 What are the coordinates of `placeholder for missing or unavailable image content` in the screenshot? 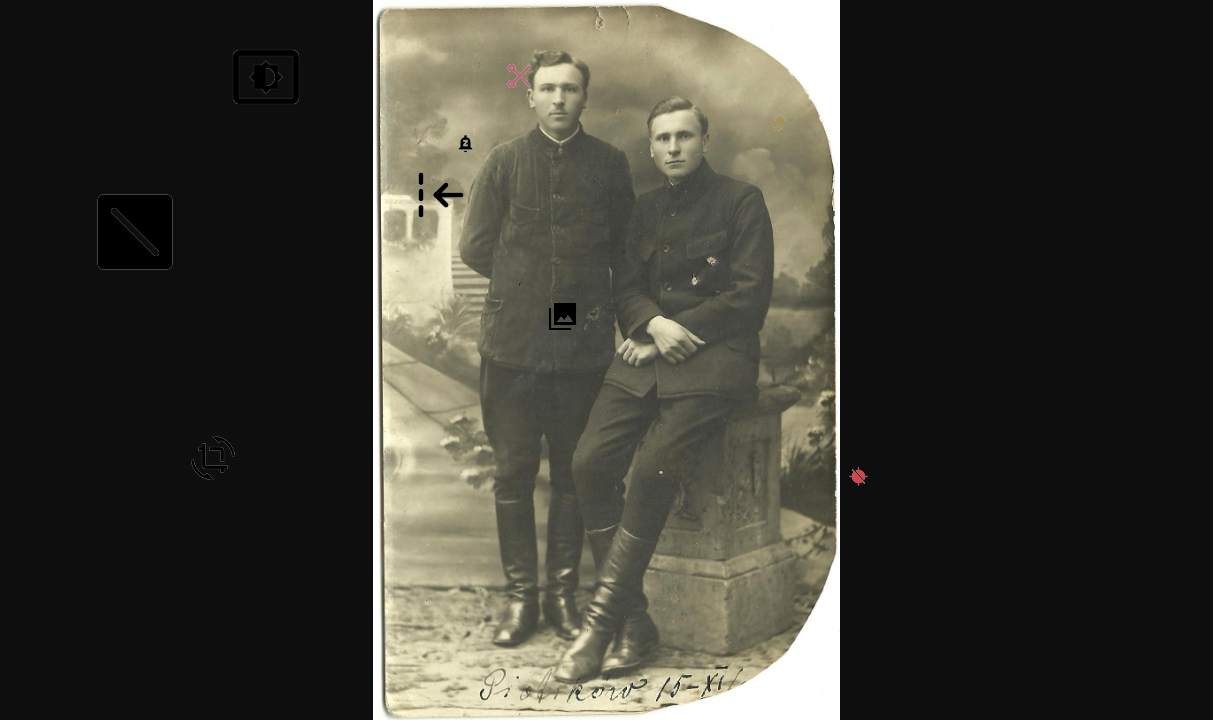 It's located at (135, 232).